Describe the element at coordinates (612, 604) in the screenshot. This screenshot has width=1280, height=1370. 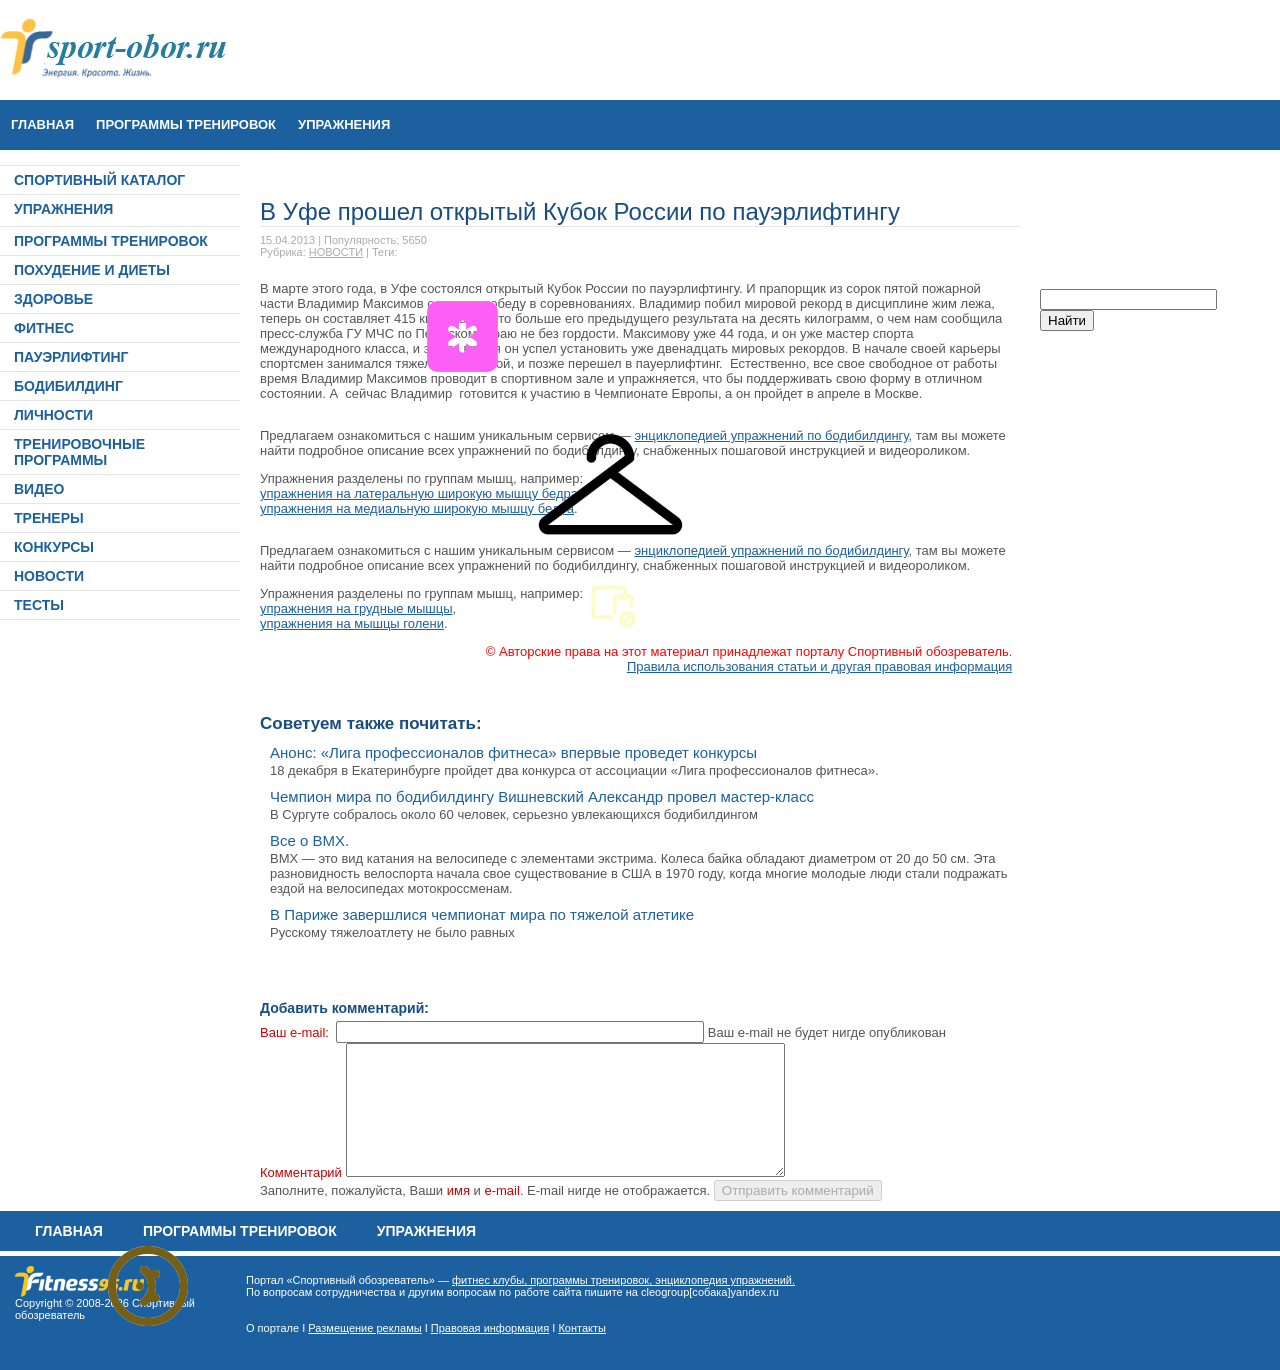
I see `disconnect or unpair a device` at that location.